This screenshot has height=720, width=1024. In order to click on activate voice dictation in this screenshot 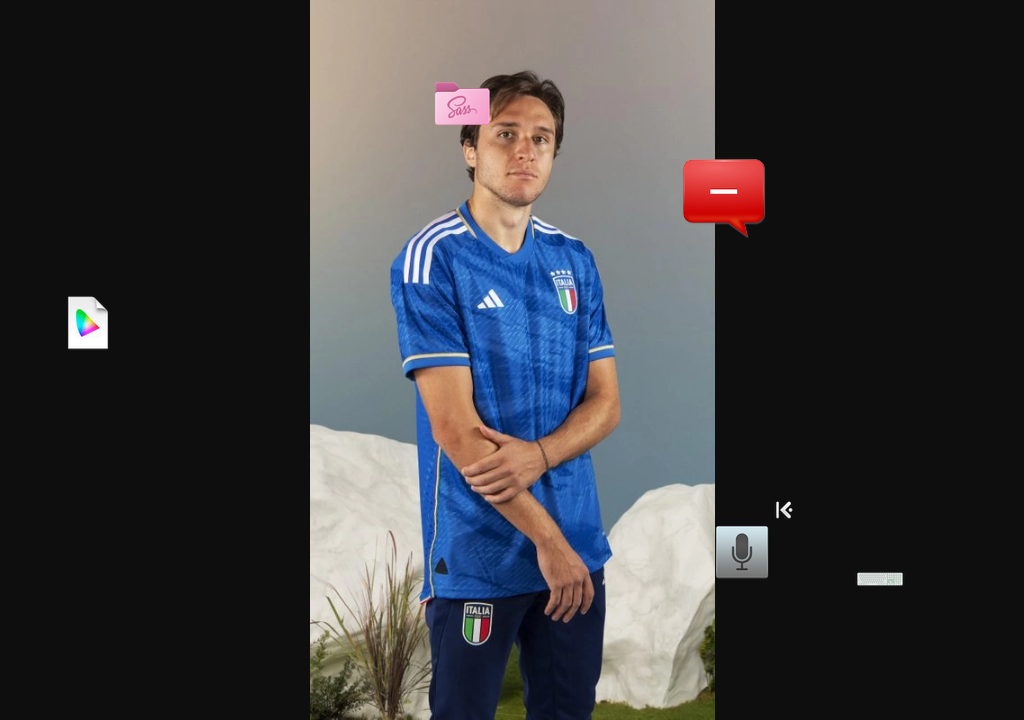, I will do `click(742, 552)`.